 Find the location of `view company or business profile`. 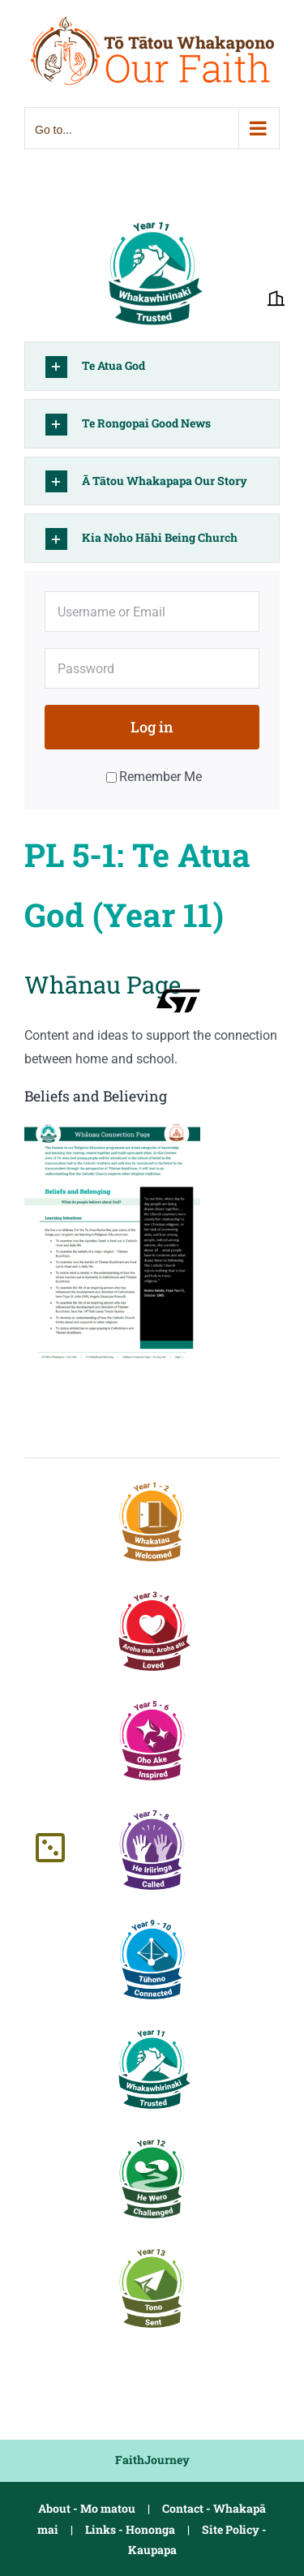

view company or business profile is located at coordinates (276, 298).